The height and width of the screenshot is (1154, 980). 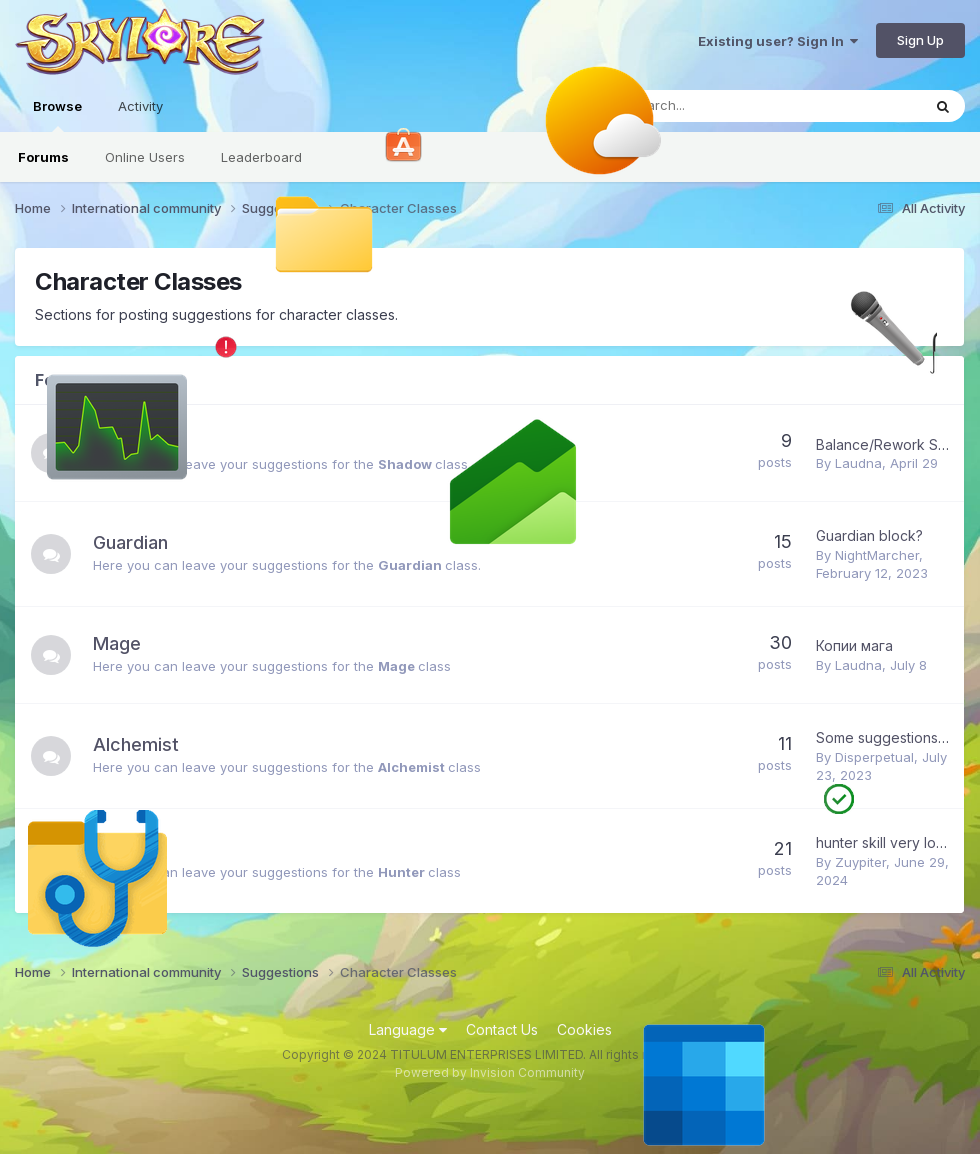 What do you see at coordinates (599, 120) in the screenshot?
I see `open the weather app` at bounding box center [599, 120].